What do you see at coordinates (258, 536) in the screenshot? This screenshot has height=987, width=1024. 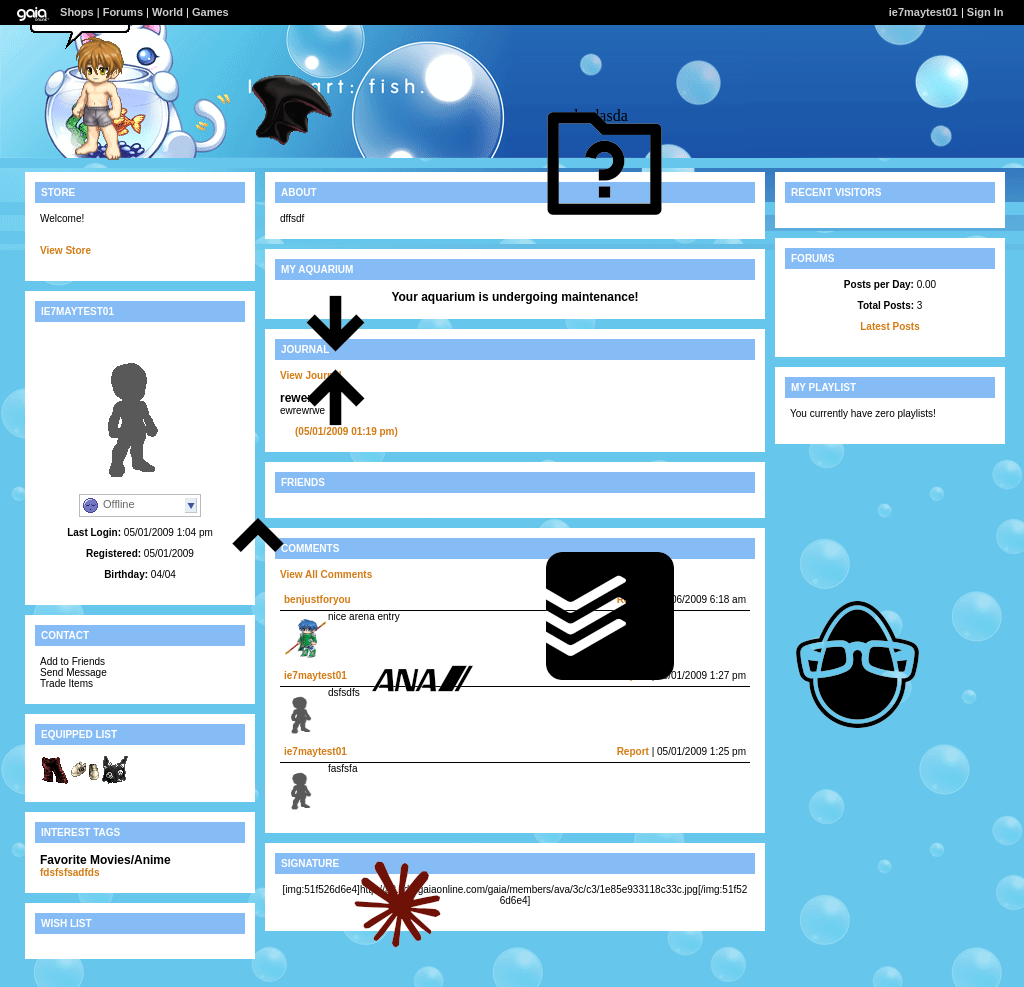 I see `expand or collapse a dropdown menu` at bounding box center [258, 536].